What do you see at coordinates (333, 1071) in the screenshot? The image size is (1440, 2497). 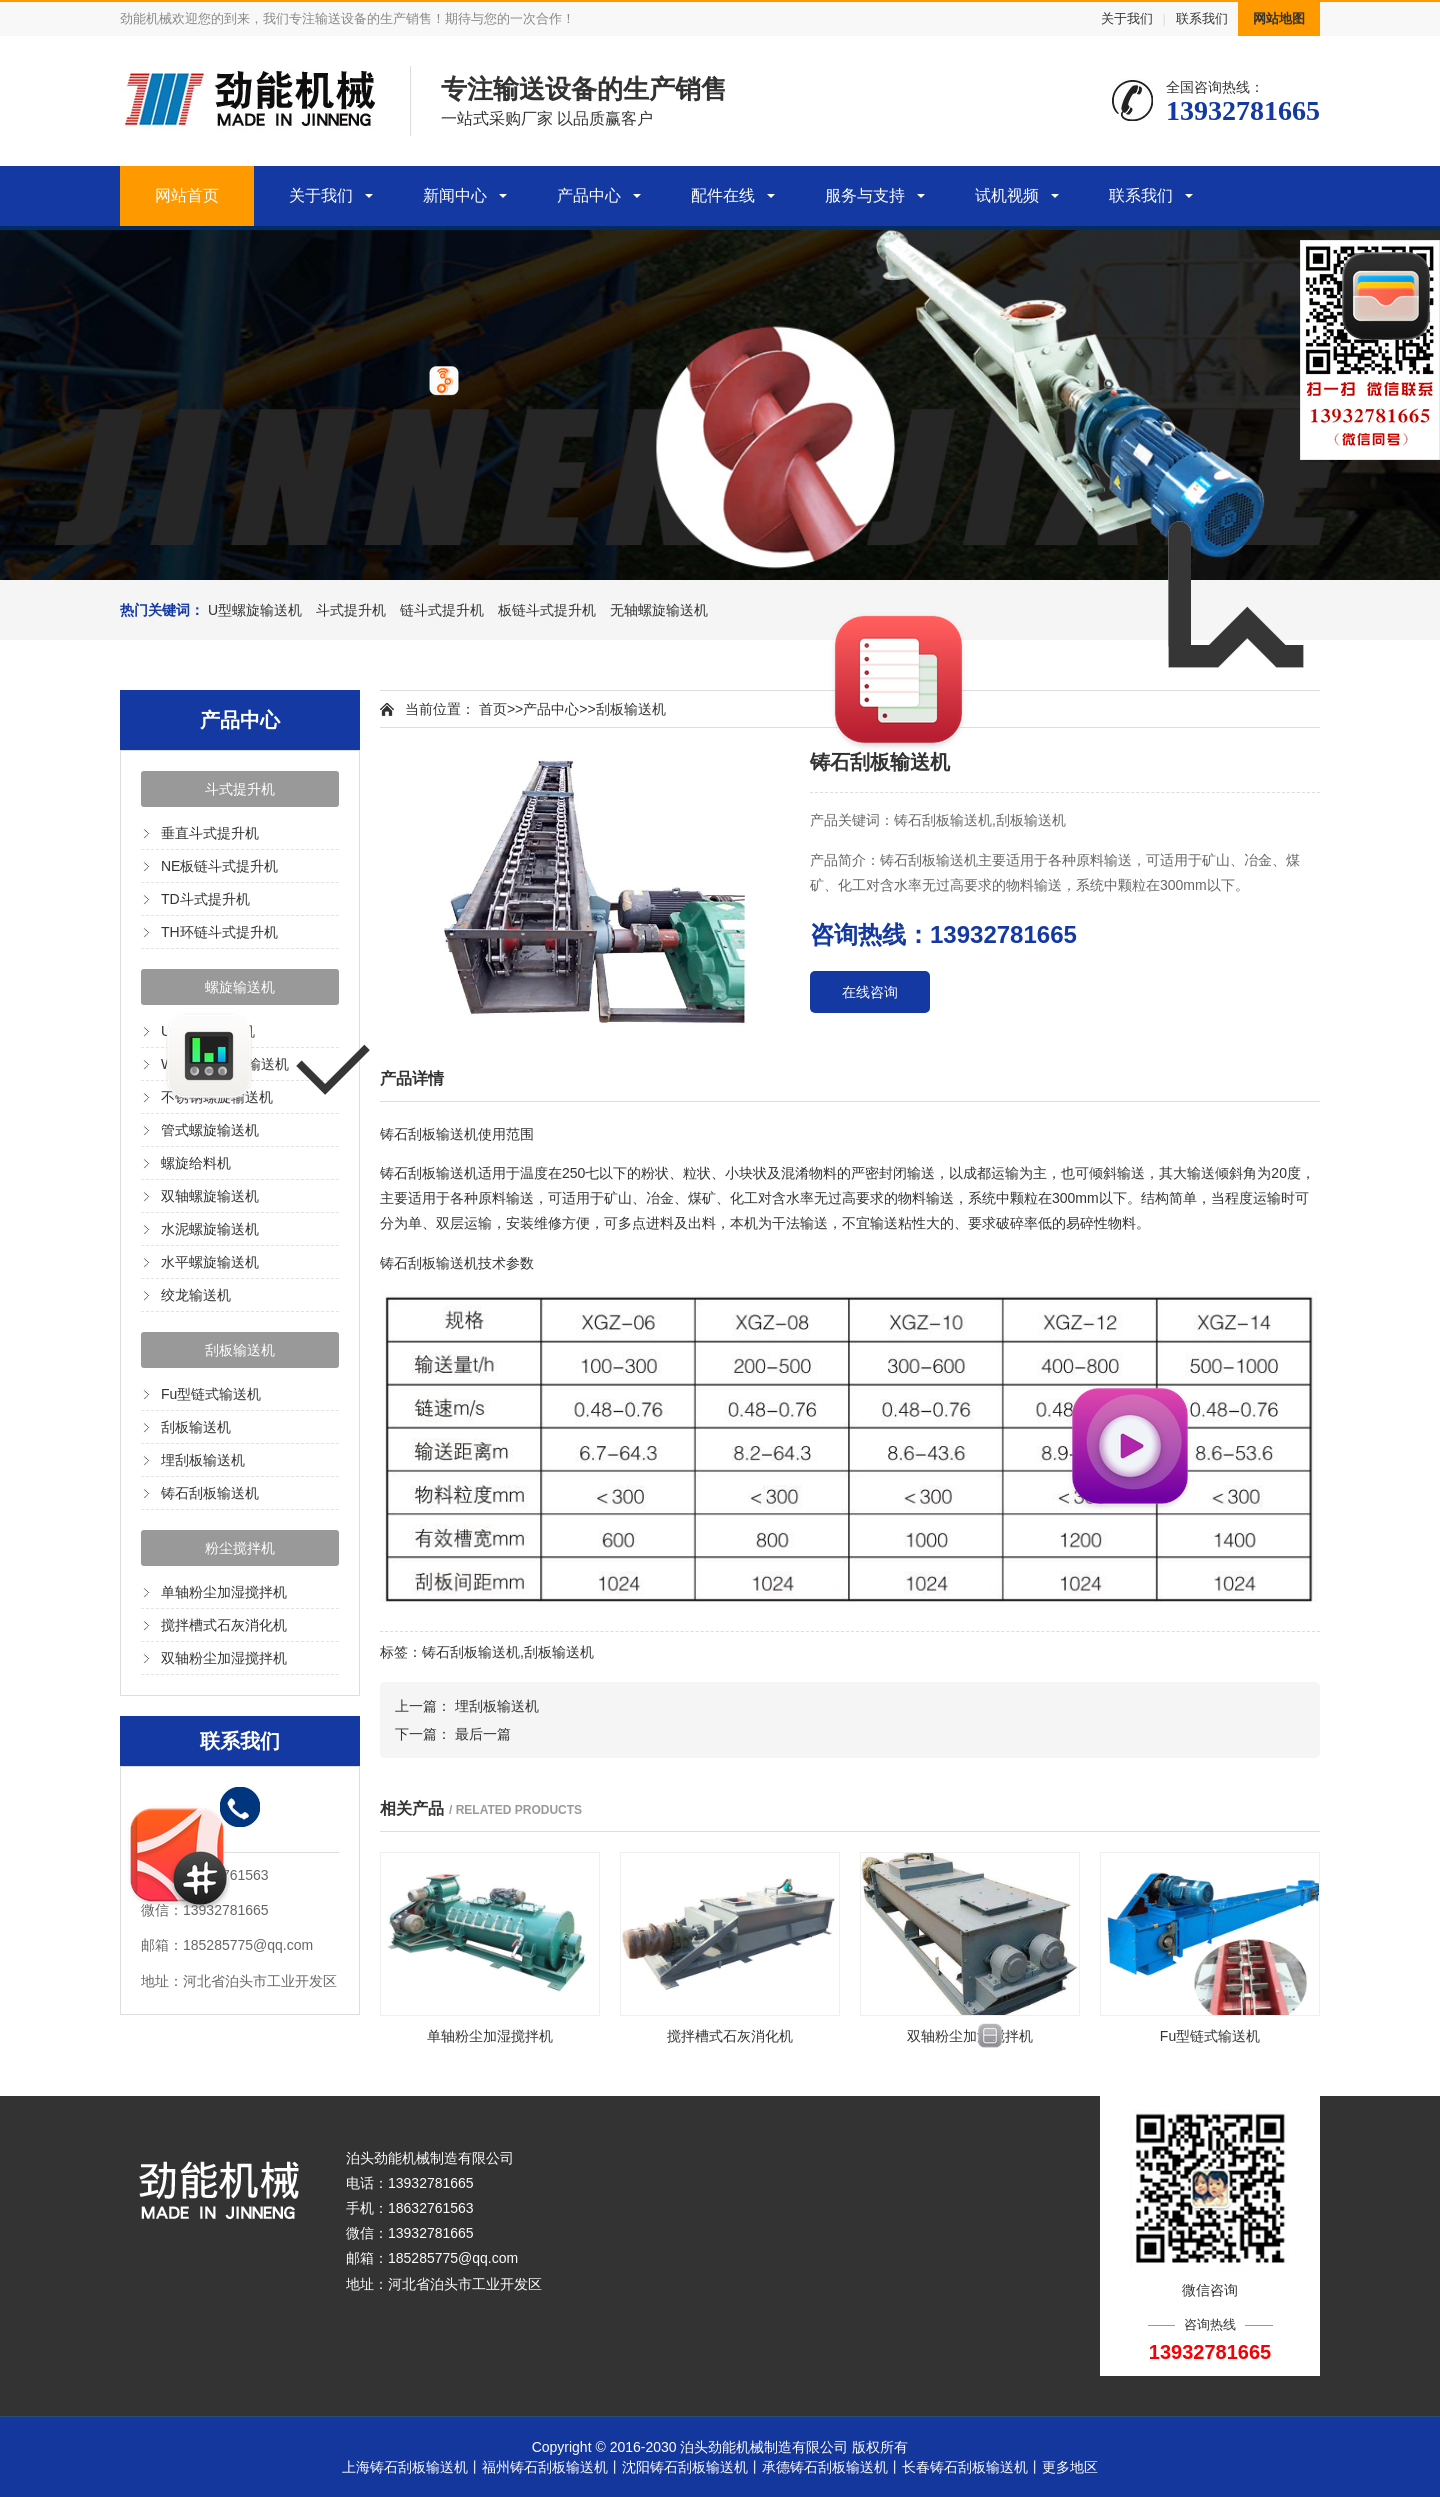 I see `mark a task as complete` at bounding box center [333, 1071].